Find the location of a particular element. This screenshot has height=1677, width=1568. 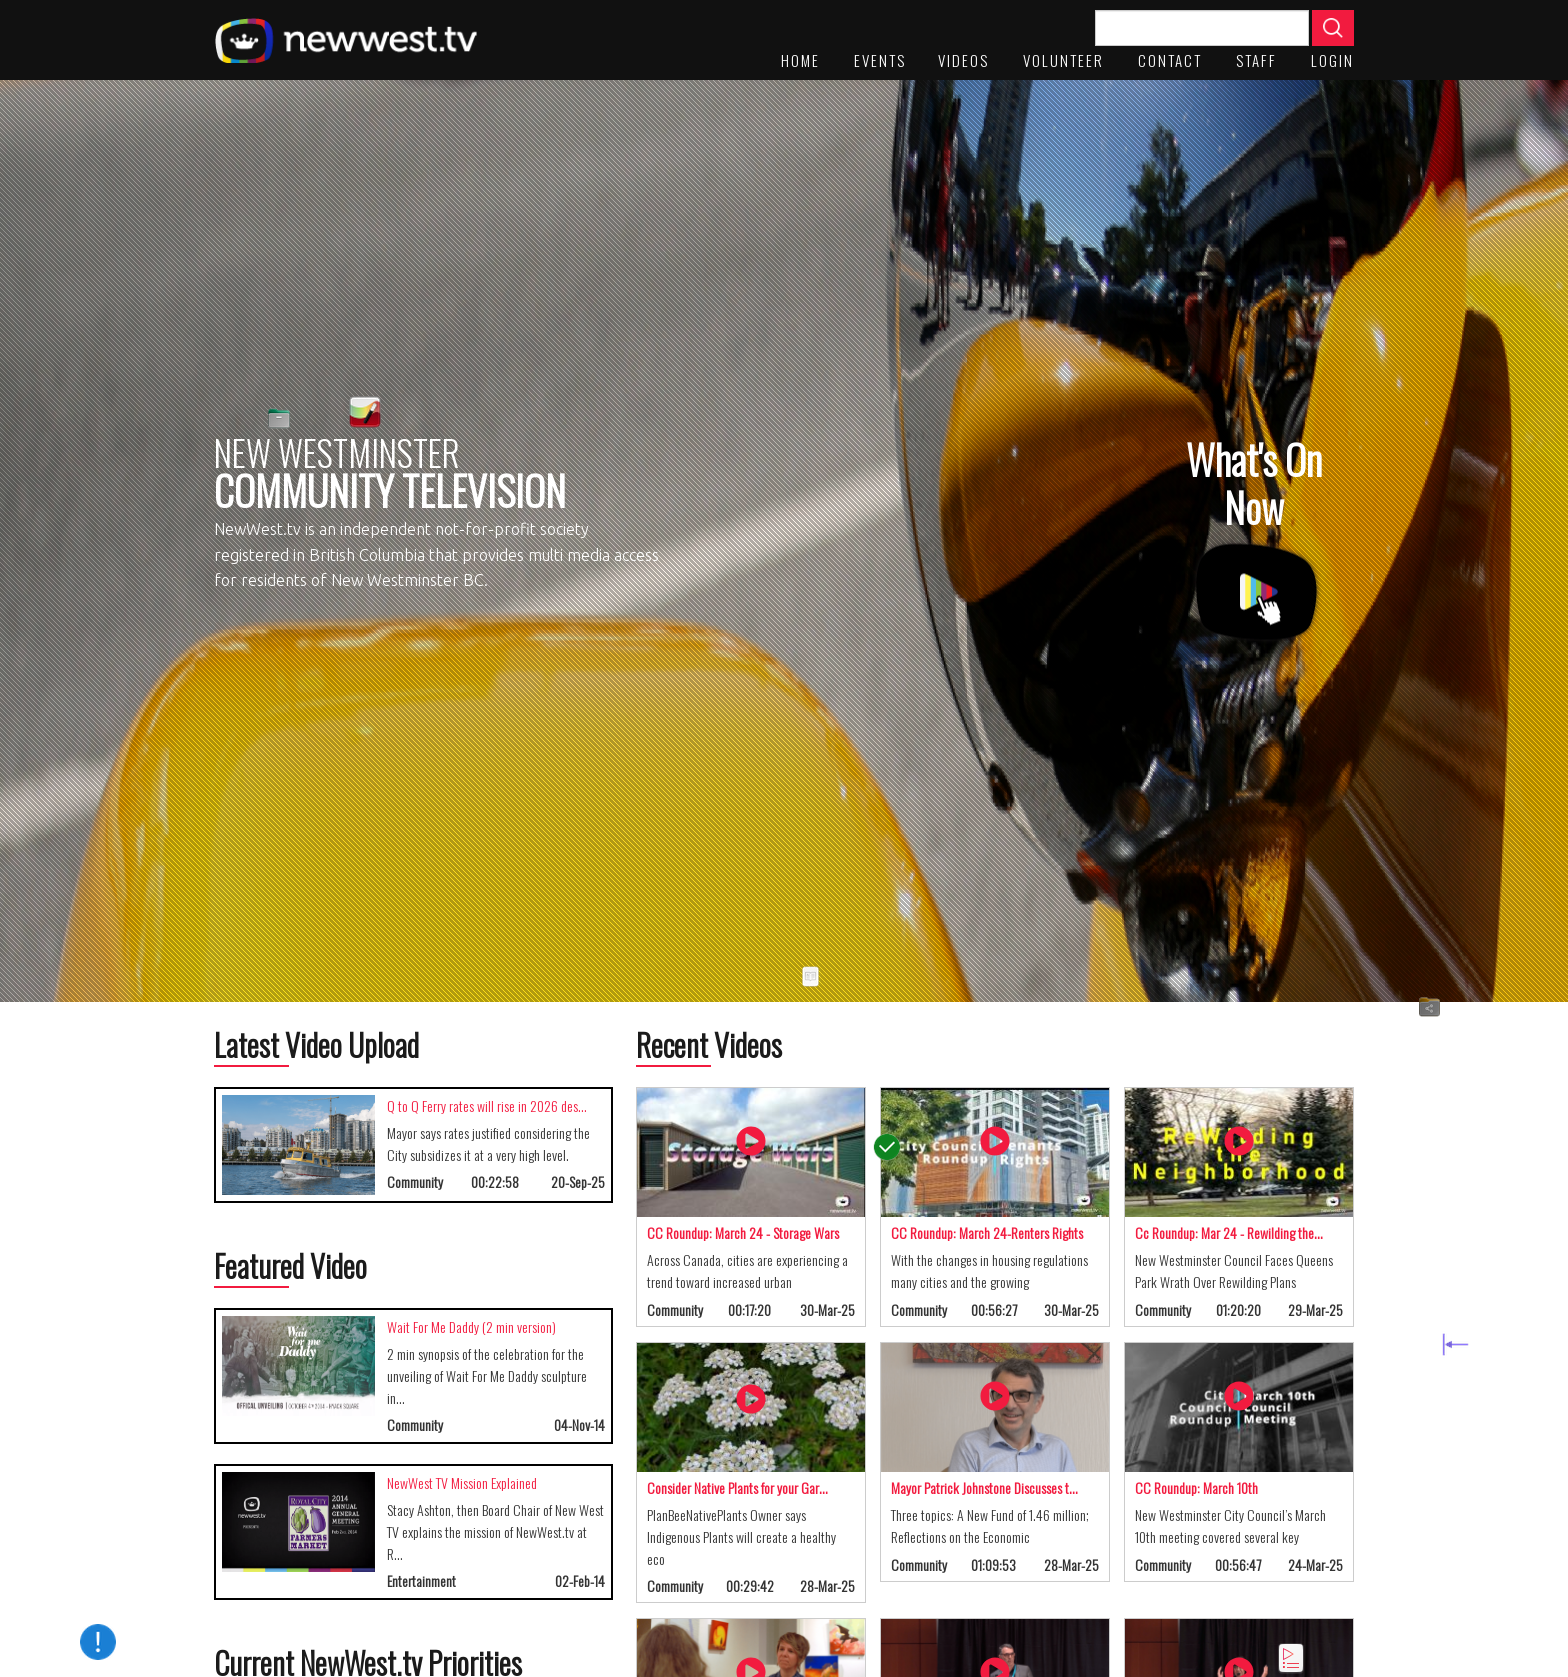

open your public shared folder is located at coordinates (1429, 1006).